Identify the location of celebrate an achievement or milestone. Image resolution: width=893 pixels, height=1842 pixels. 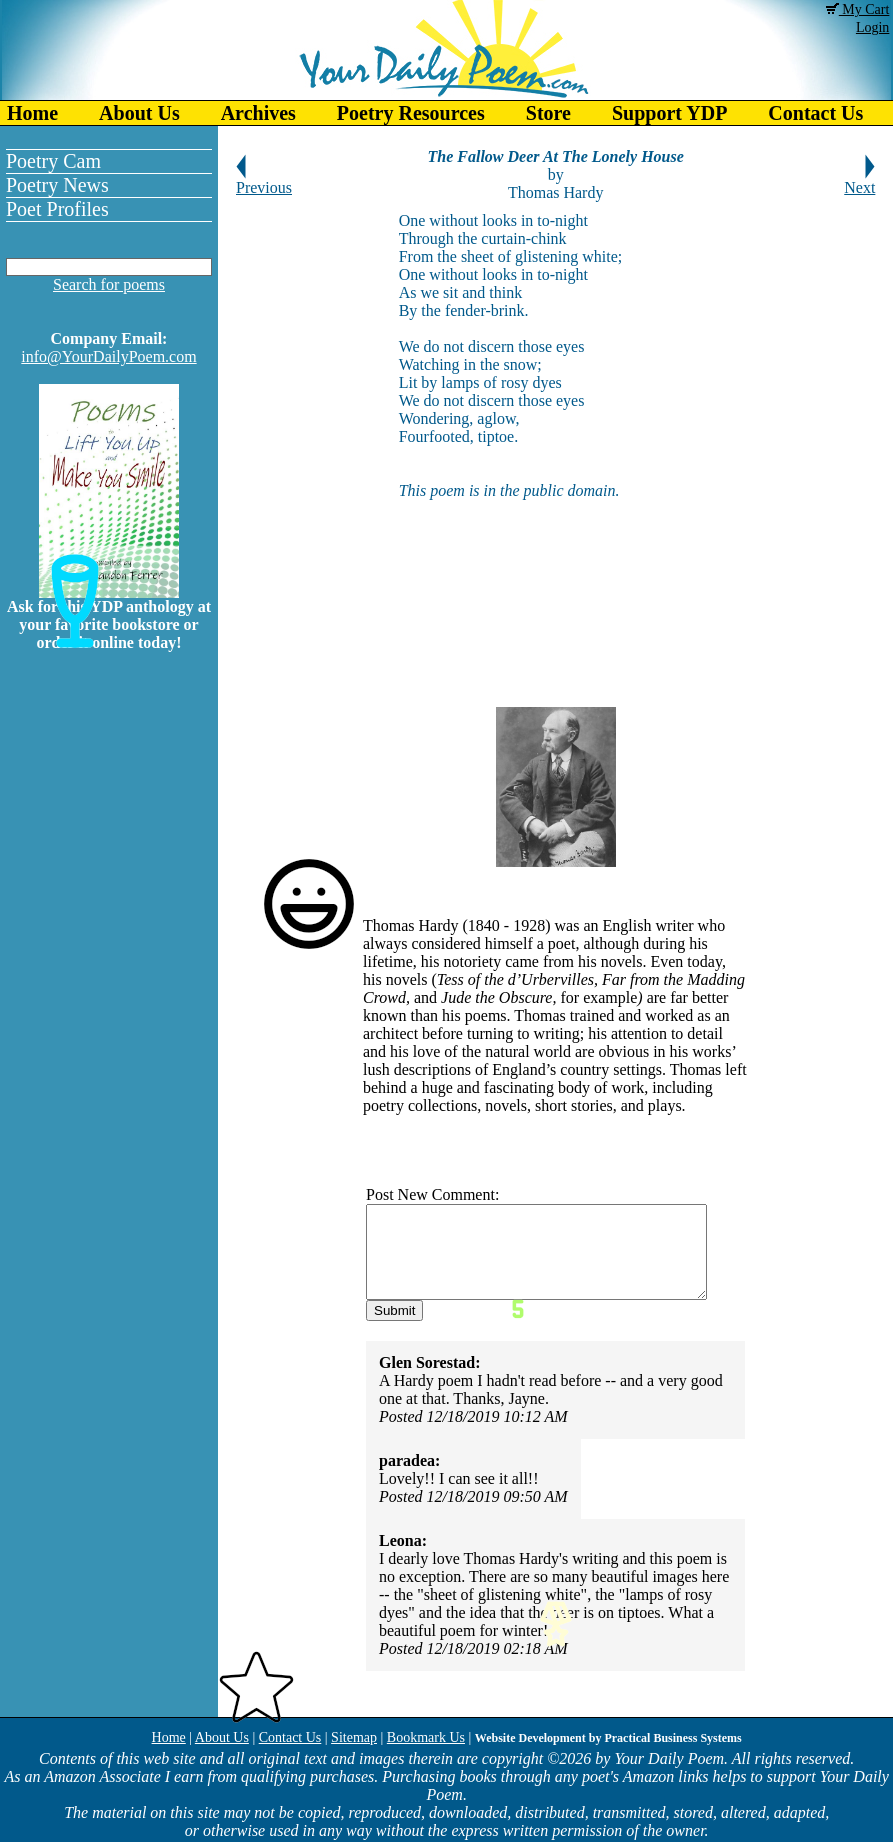
(75, 601).